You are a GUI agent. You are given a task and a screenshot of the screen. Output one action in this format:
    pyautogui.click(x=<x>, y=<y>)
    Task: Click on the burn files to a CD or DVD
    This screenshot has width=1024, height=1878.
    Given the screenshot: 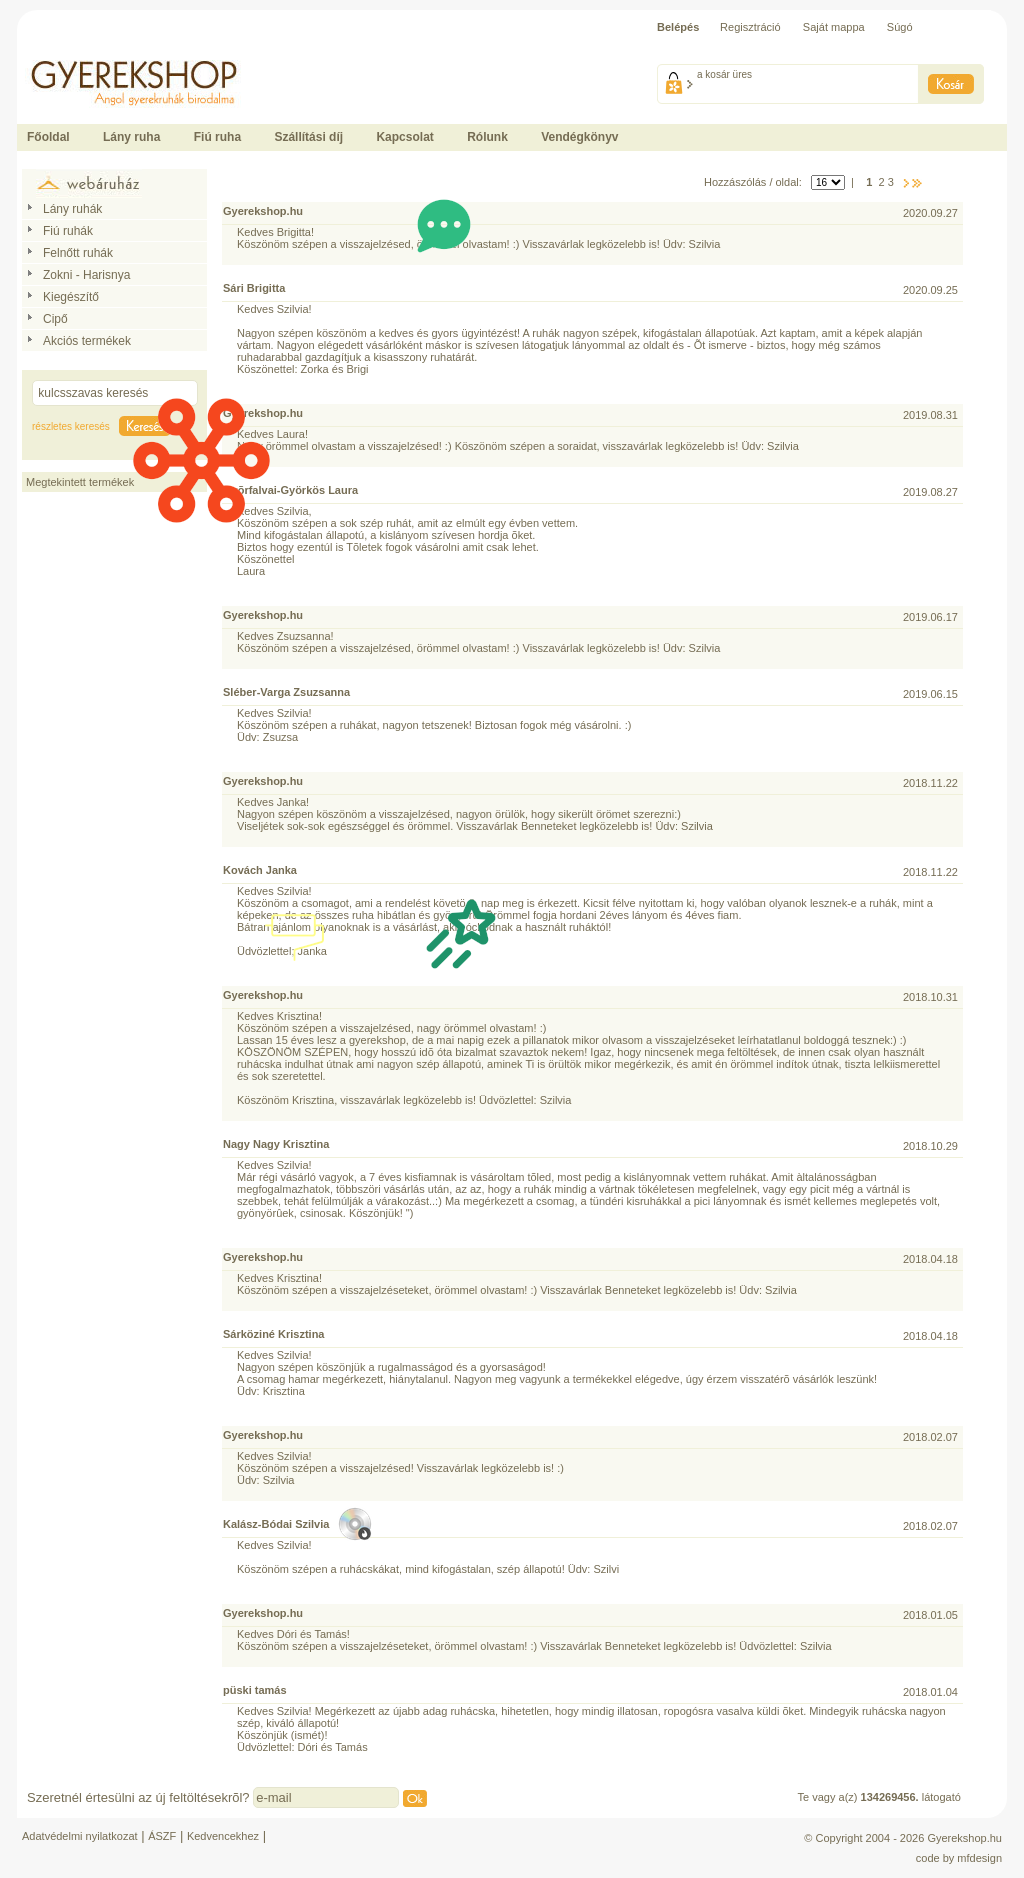 What is the action you would take?
    pyautogui.click(x=355, y=1524)
    